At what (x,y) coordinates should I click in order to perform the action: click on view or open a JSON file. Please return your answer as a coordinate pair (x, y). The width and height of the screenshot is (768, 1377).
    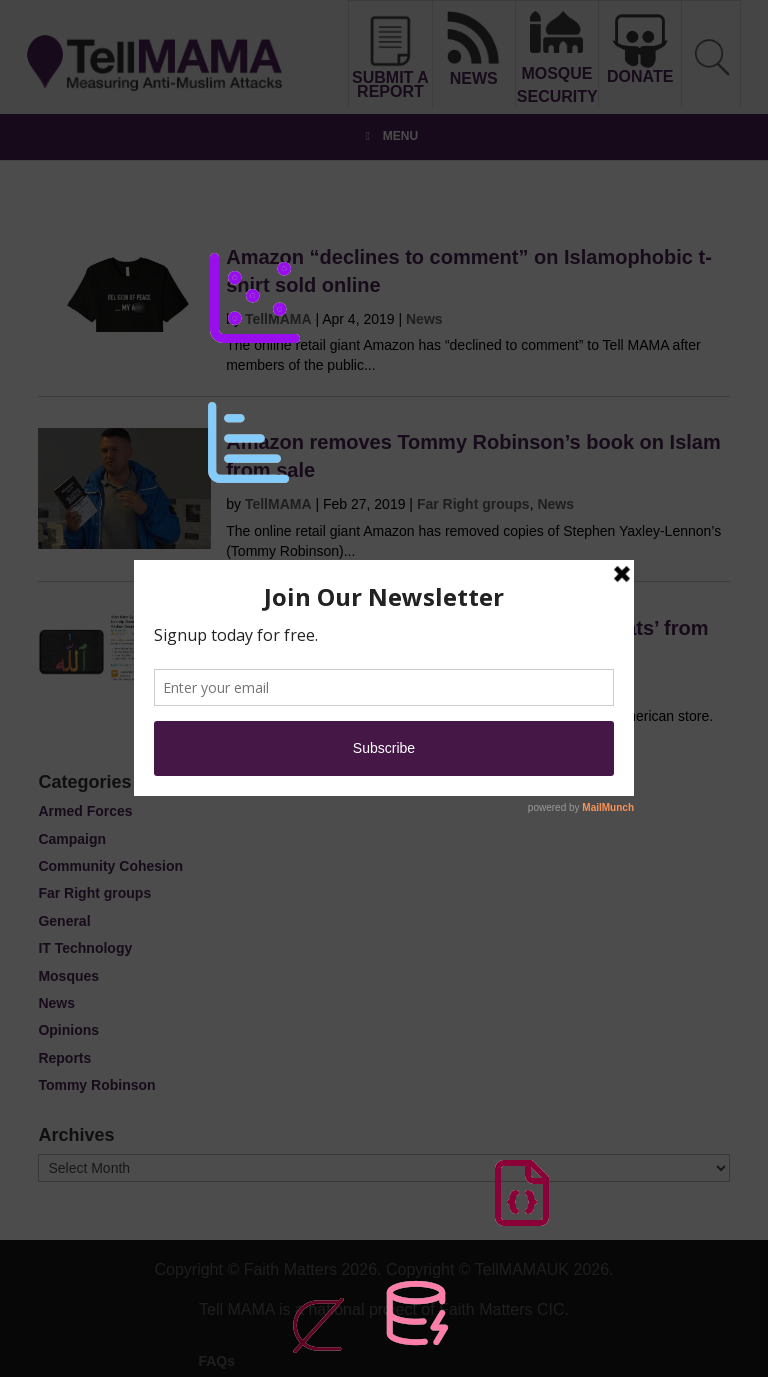
    Looking at the image, I should click on (522, 1193).